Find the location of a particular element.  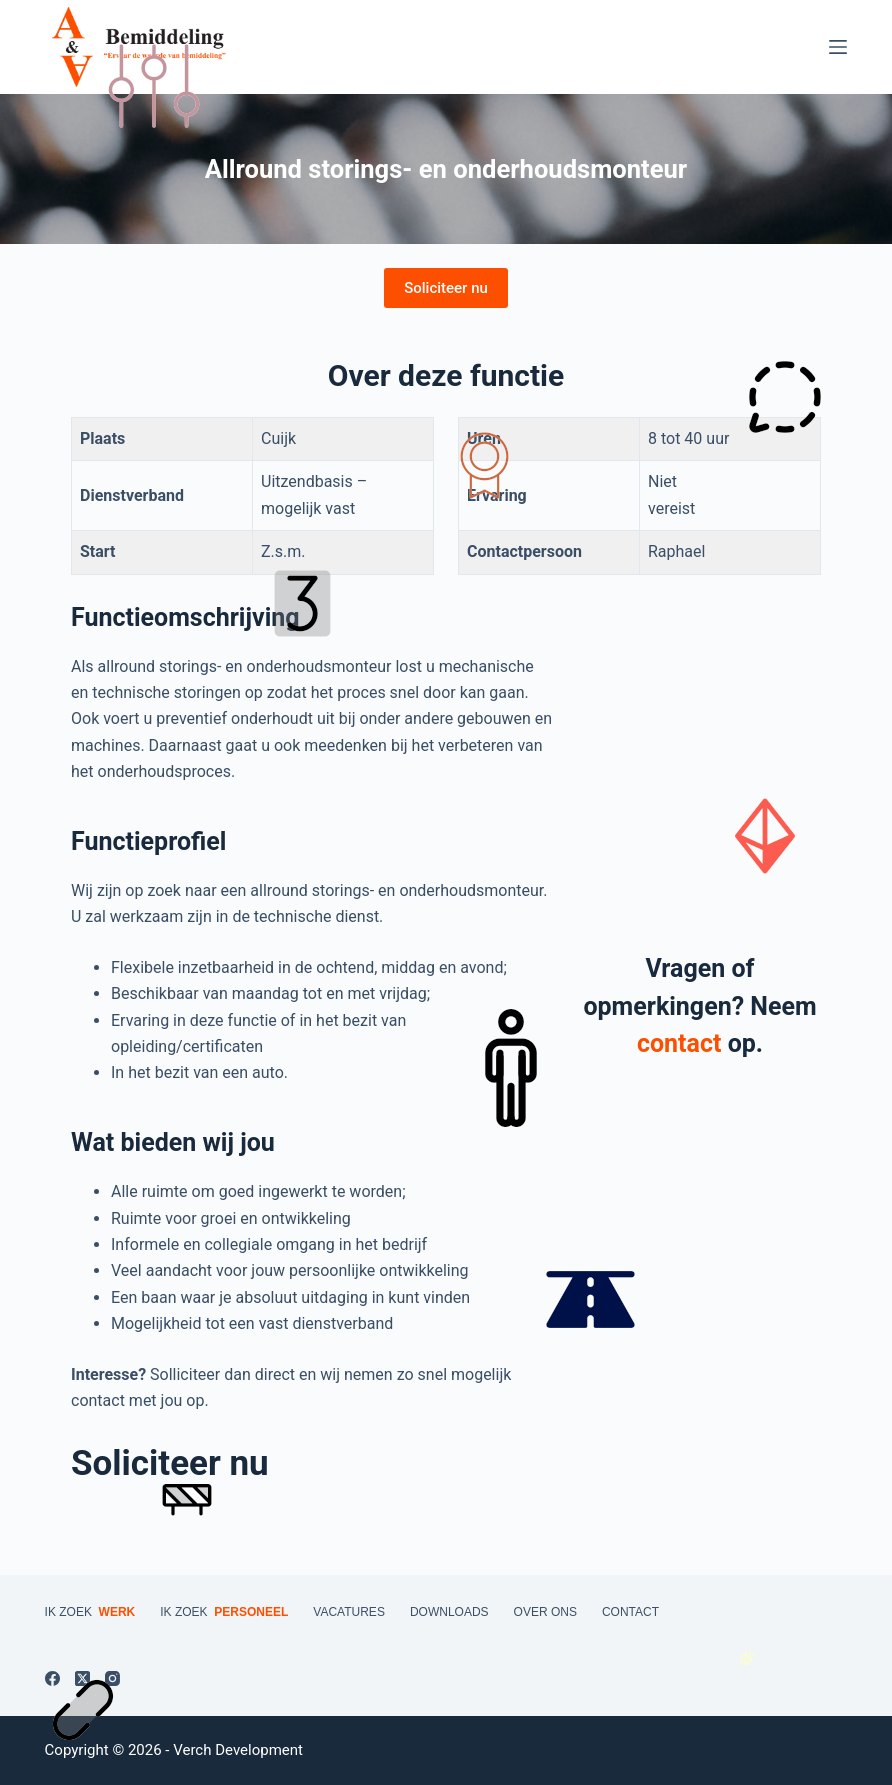

indicates a blocked or restricted area is located at coordinates (187, 1498).